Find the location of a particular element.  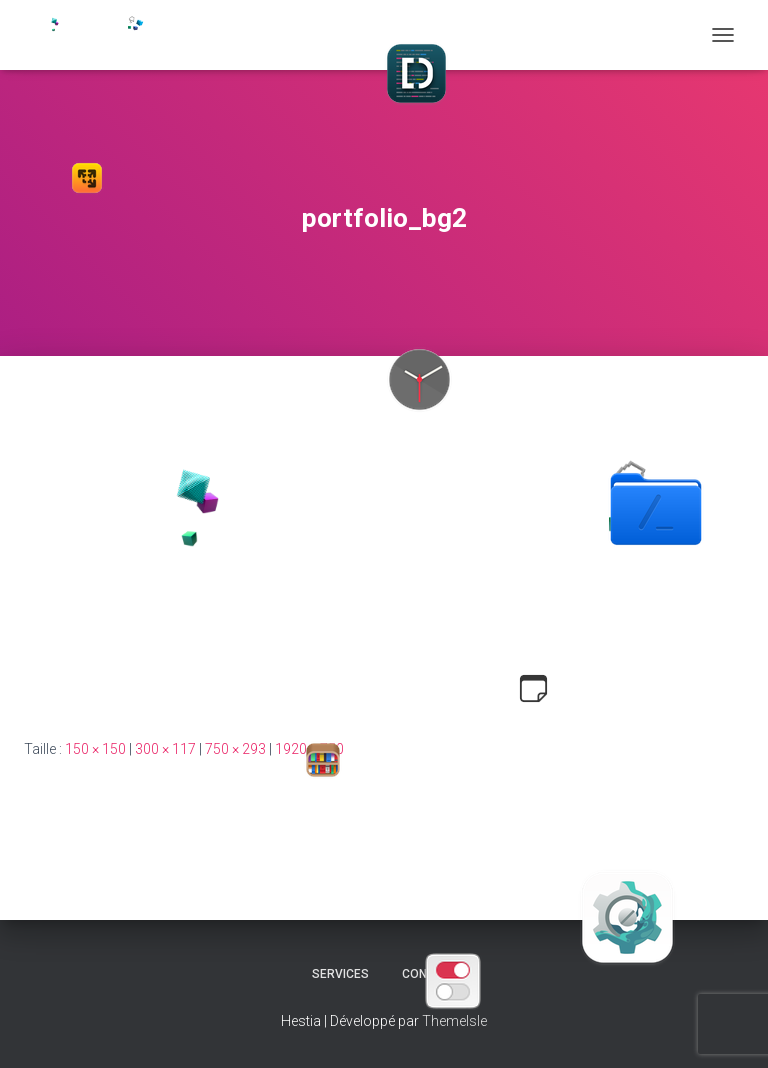

open system settings or preferences is located at coordinates (453, 981).